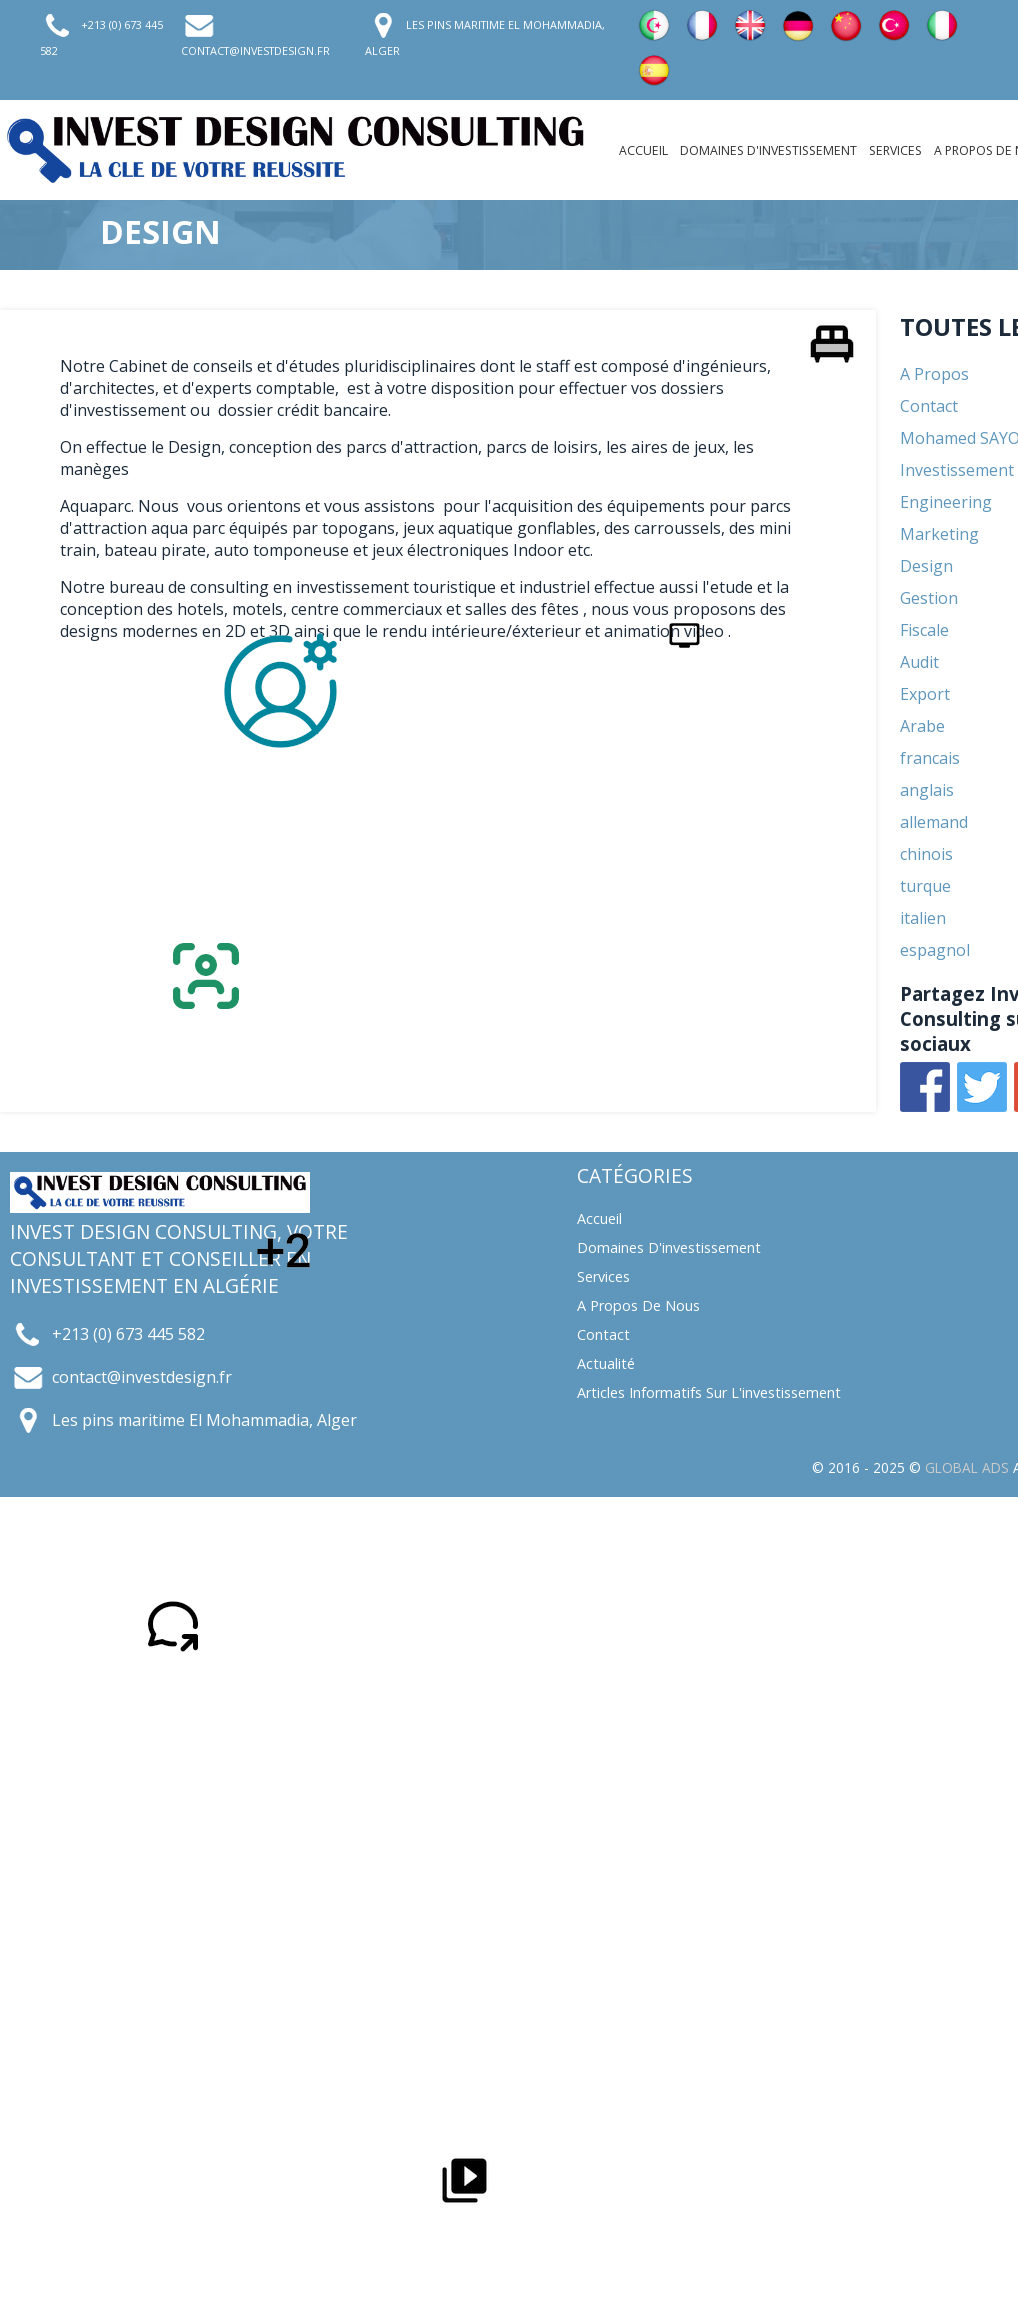 The image size is (1018, 2321). Describe the element at coordinates (684, 635) in the screenshot. I see `access personal video or screen sharing` at that location.